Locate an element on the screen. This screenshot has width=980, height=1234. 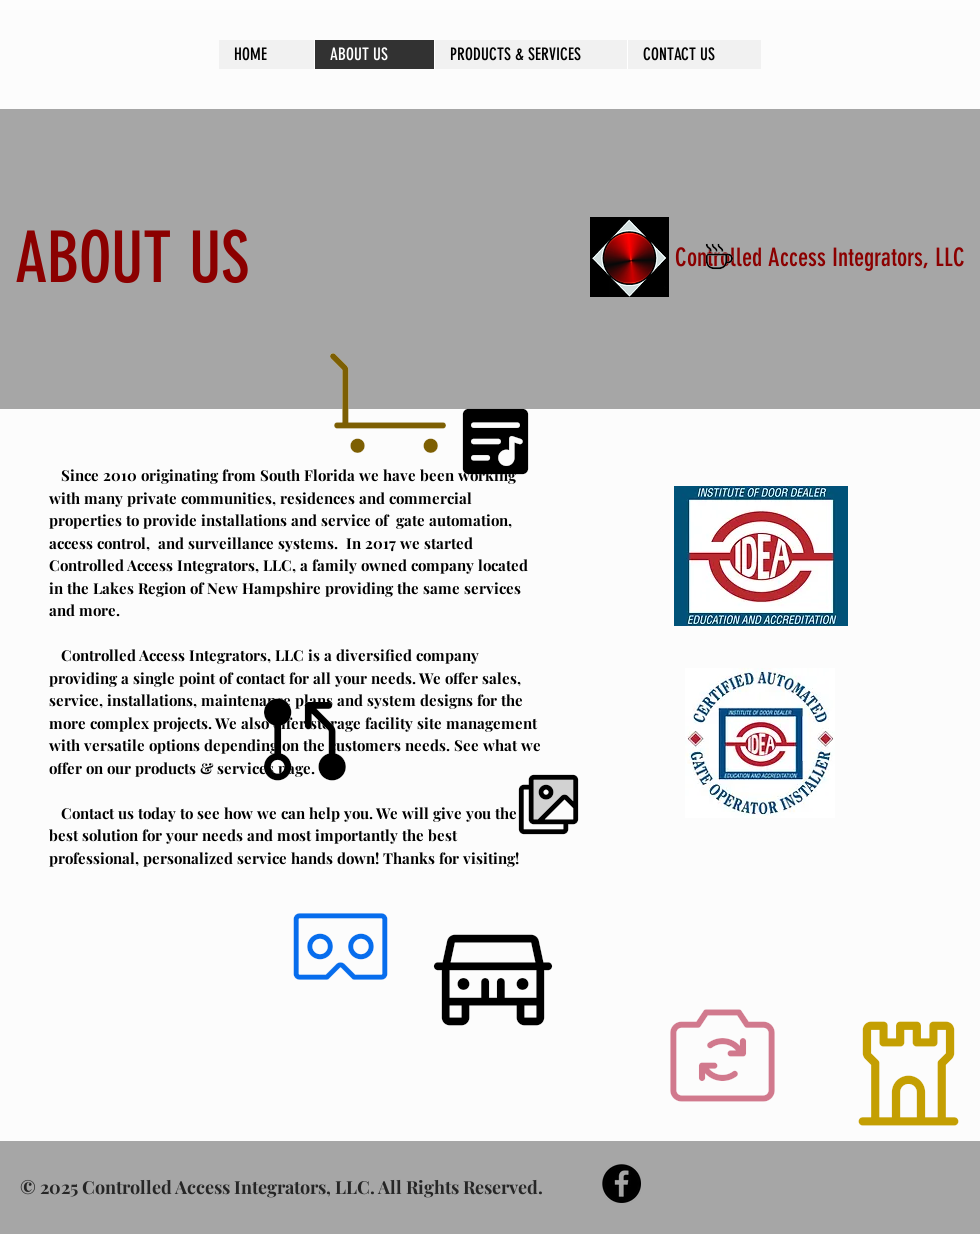
select vehicle type as jeep or SUV is located at coordinates (493, 982).